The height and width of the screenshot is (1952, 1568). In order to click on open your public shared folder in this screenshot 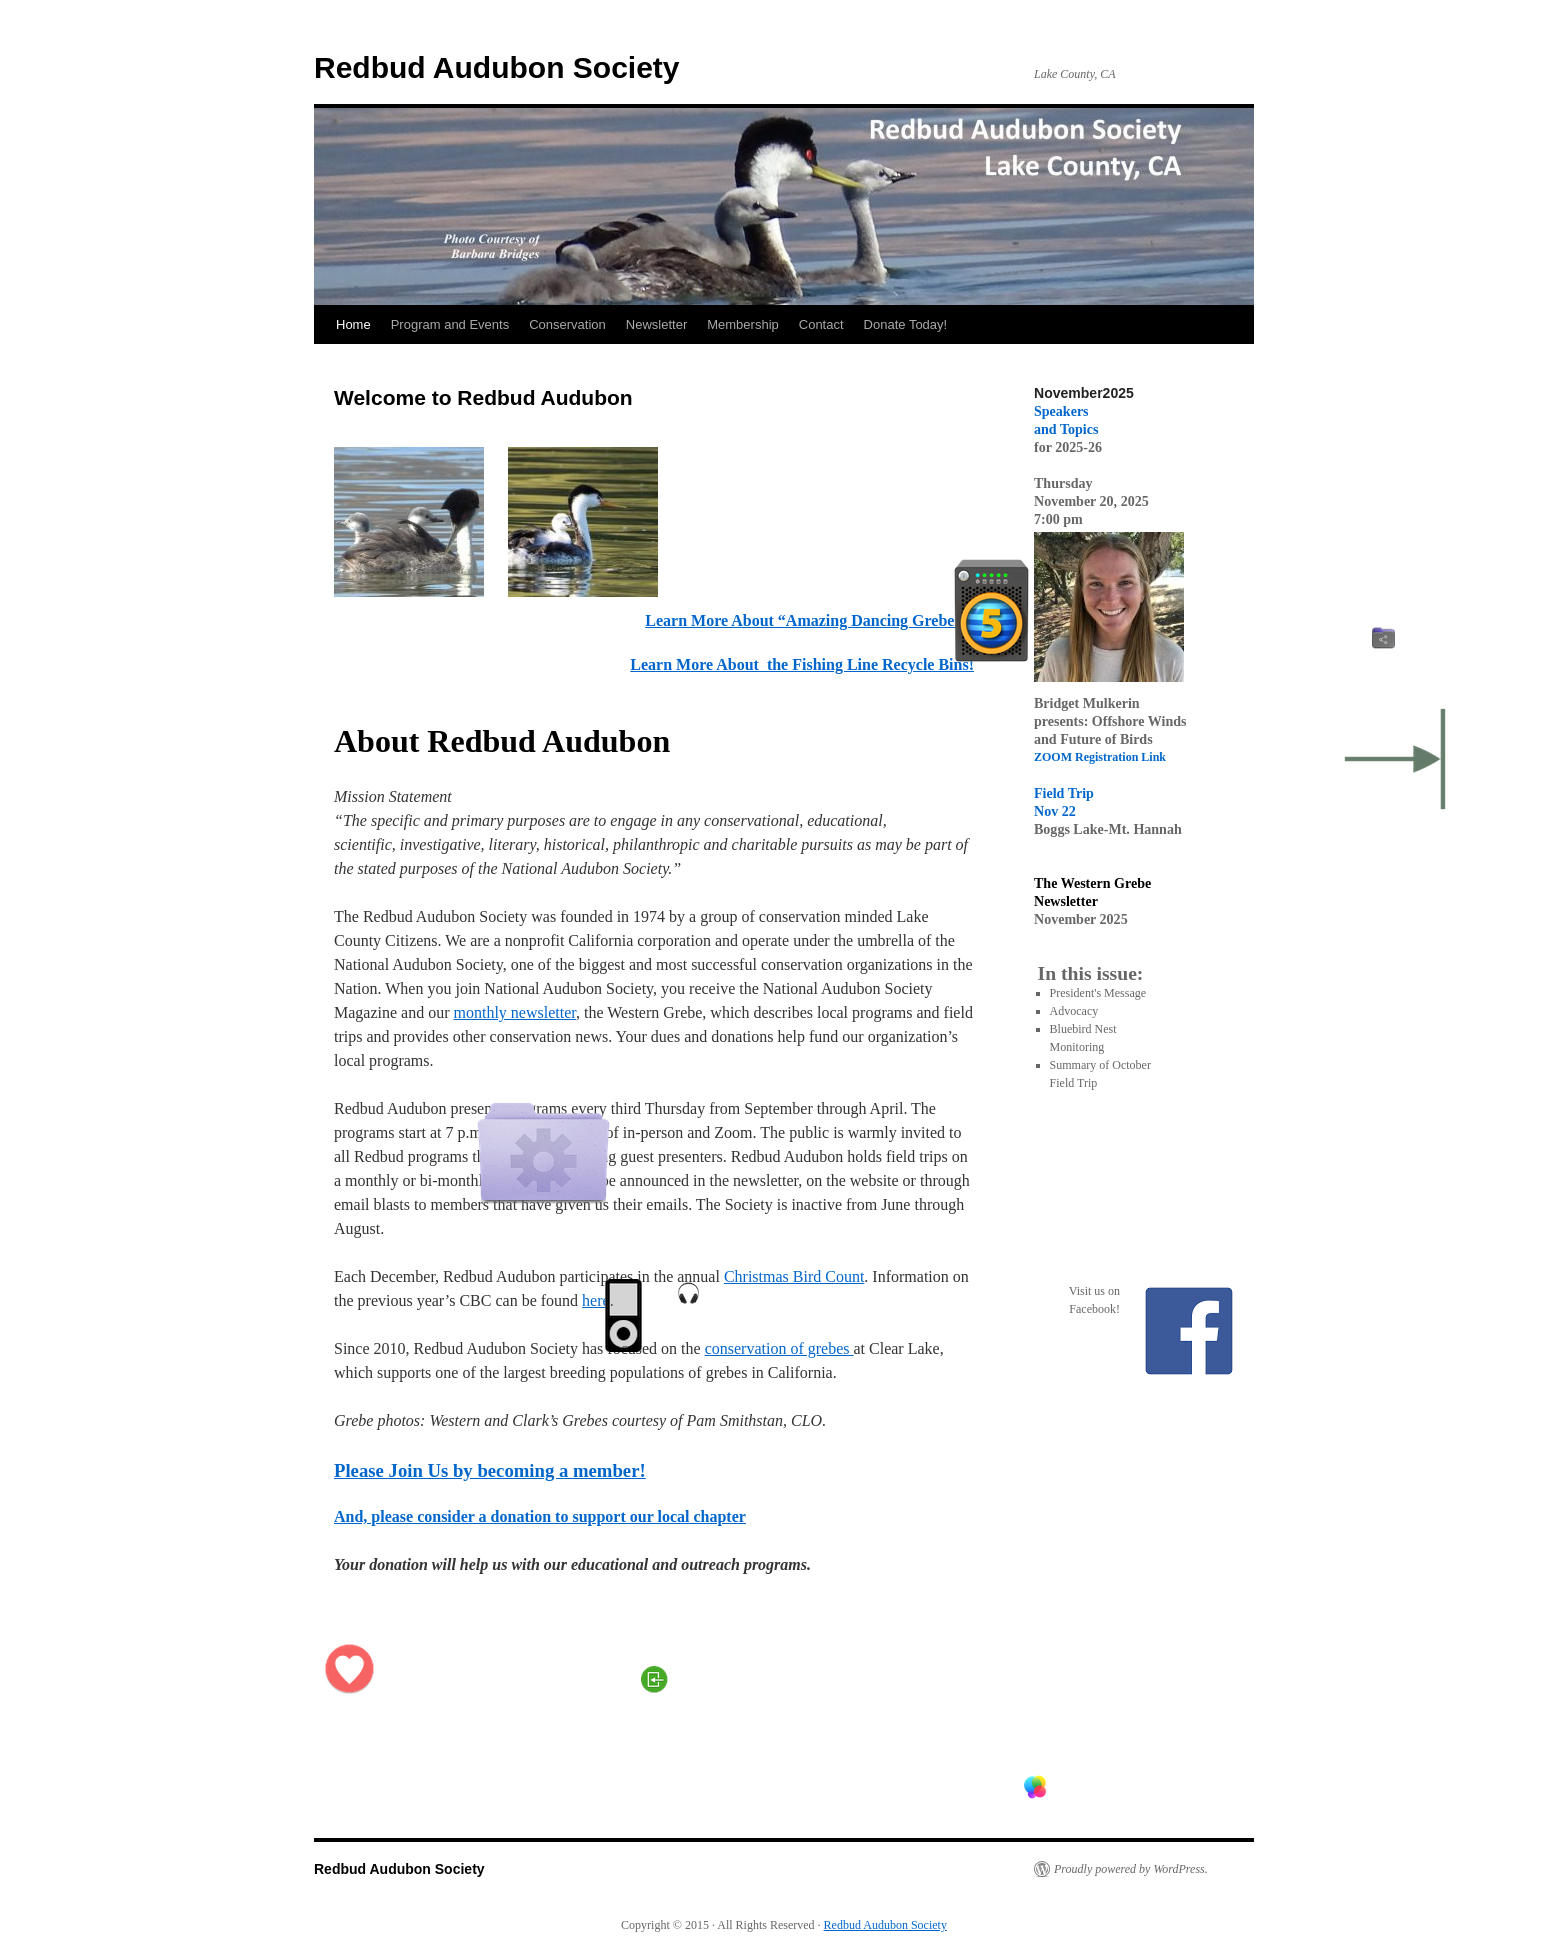, I will do `click(1383, 637)`.